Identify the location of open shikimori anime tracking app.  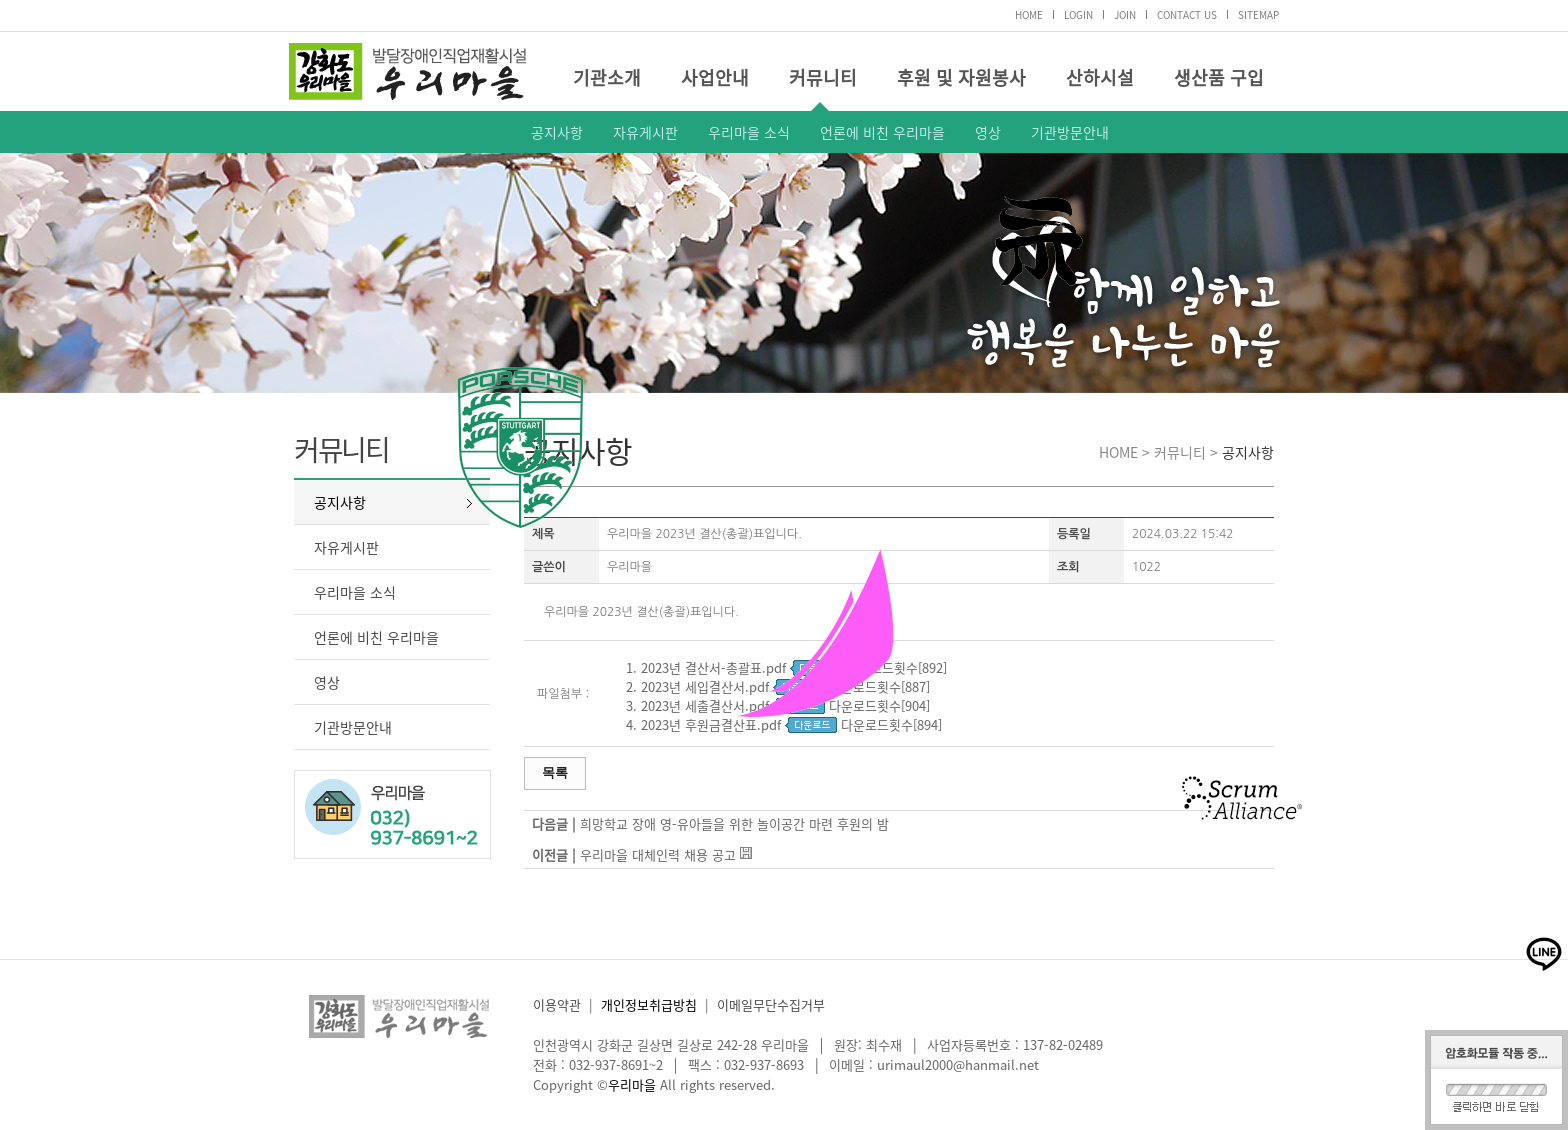
(1039, 241).